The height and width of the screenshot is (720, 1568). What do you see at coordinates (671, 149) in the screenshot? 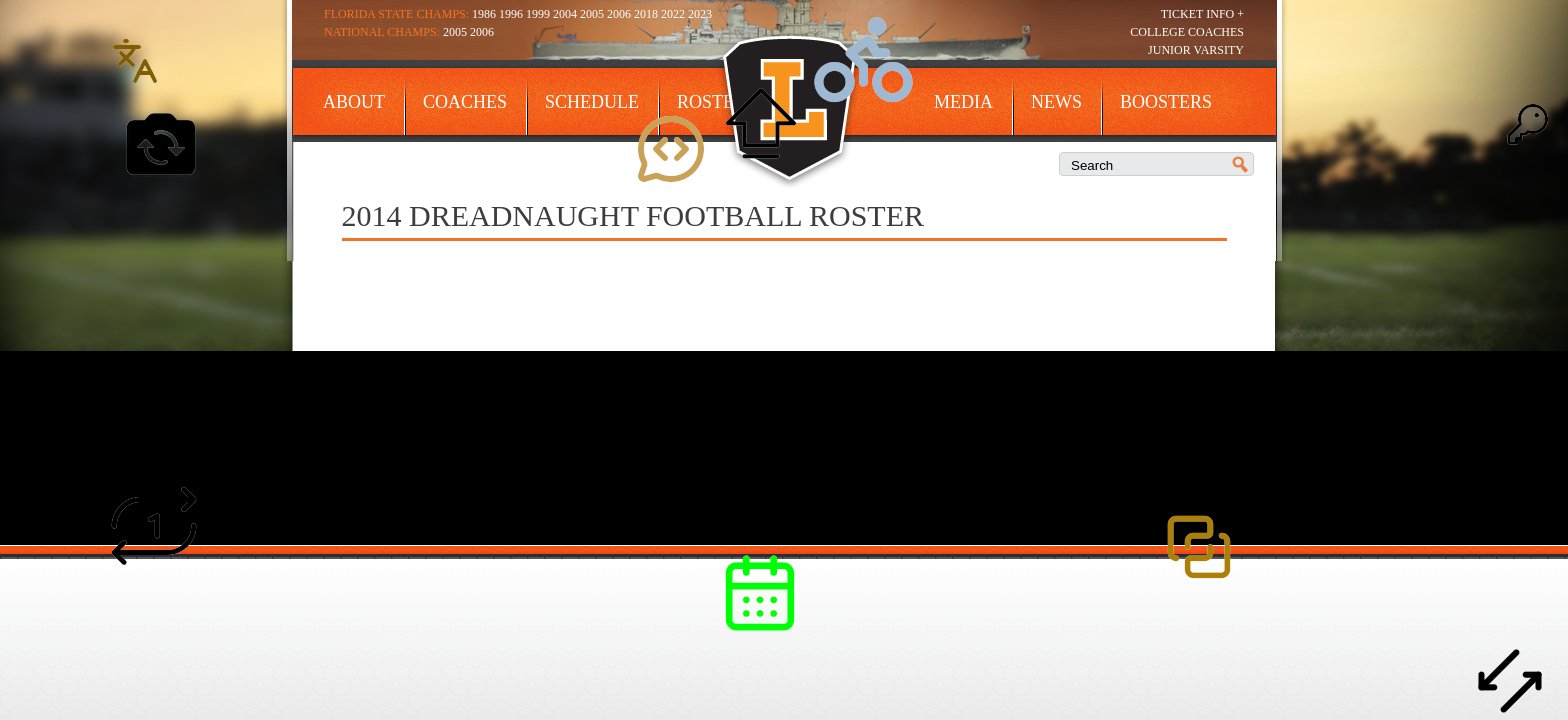
I see `access code snippets in chat` at bounding box center [671, 149].